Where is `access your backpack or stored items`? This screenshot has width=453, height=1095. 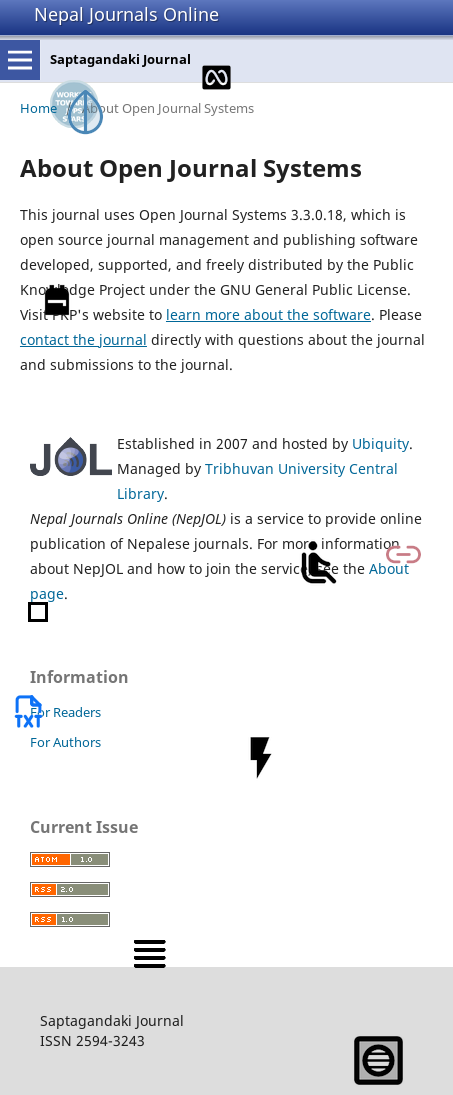
access your backpack or stored items is located at coordinates (57, 300).